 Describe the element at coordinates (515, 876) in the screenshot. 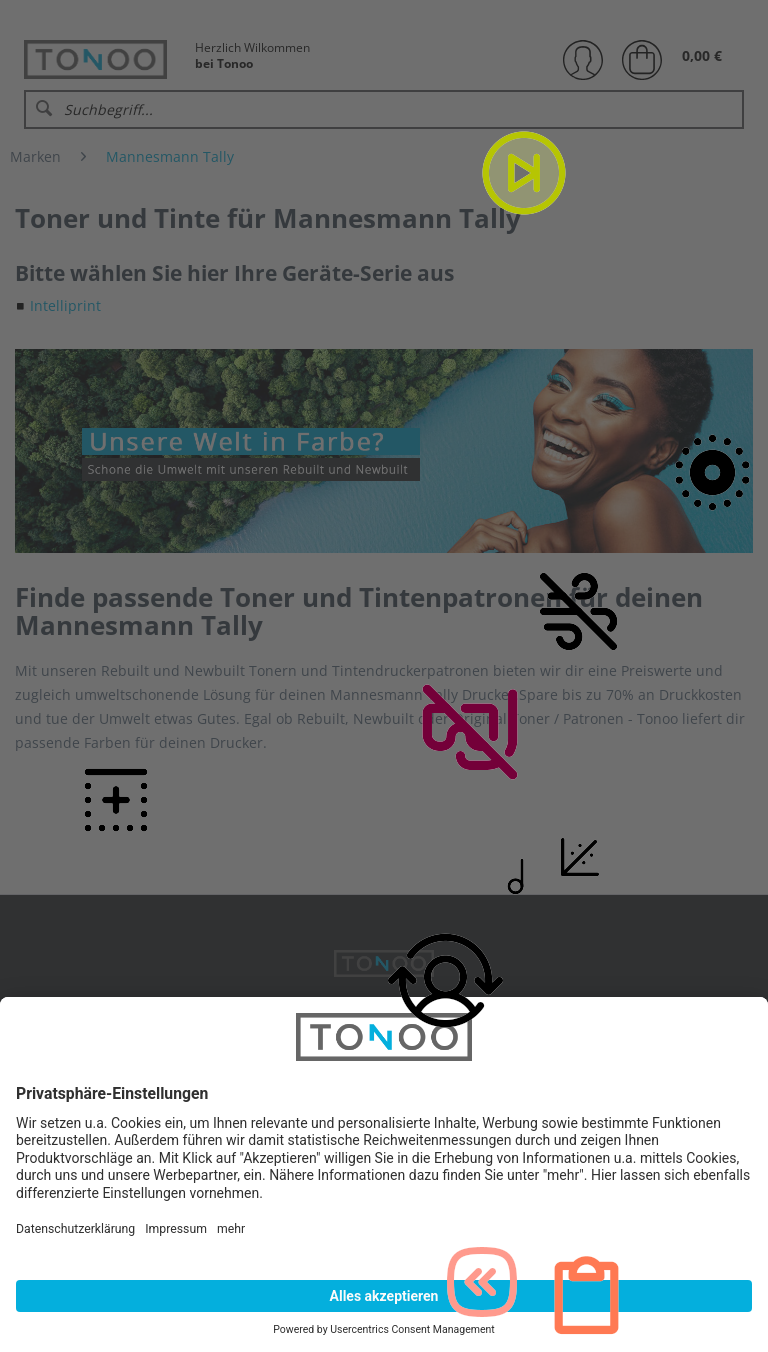

I see `access music library or audio files` at that location.